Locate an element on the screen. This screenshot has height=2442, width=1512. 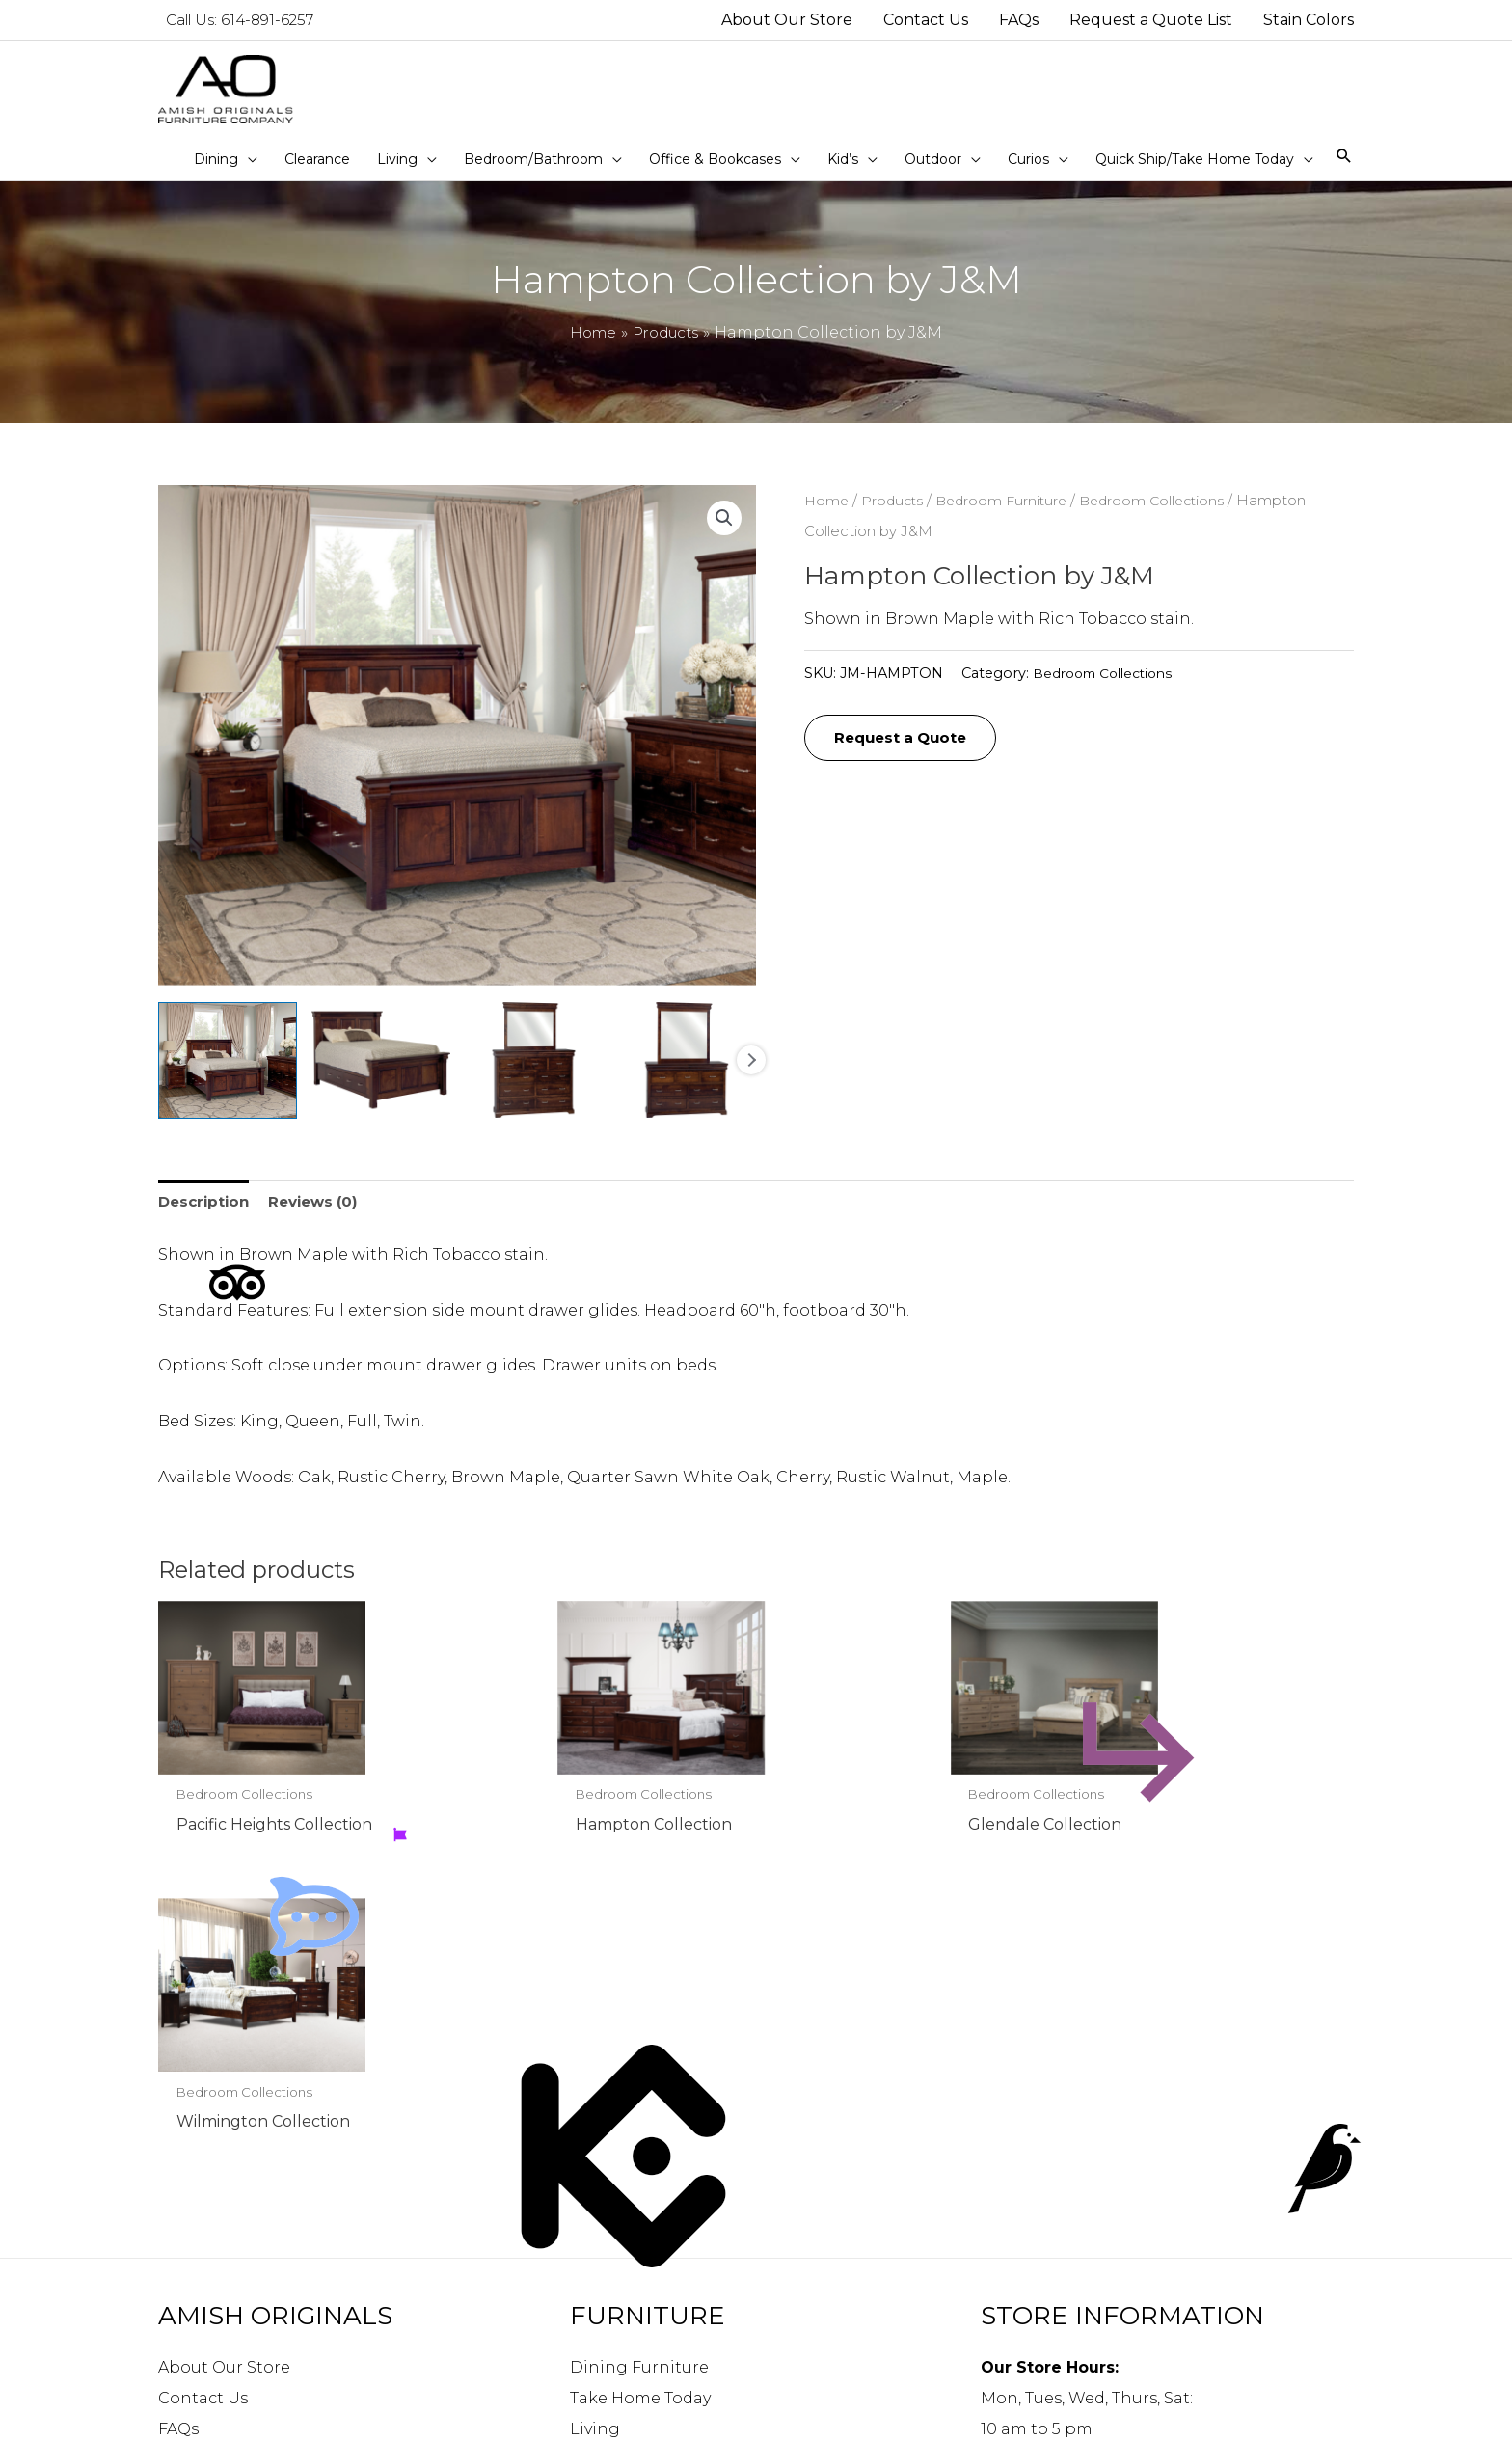
open Rocket.Chat application is located at coordinates (314, 1916).